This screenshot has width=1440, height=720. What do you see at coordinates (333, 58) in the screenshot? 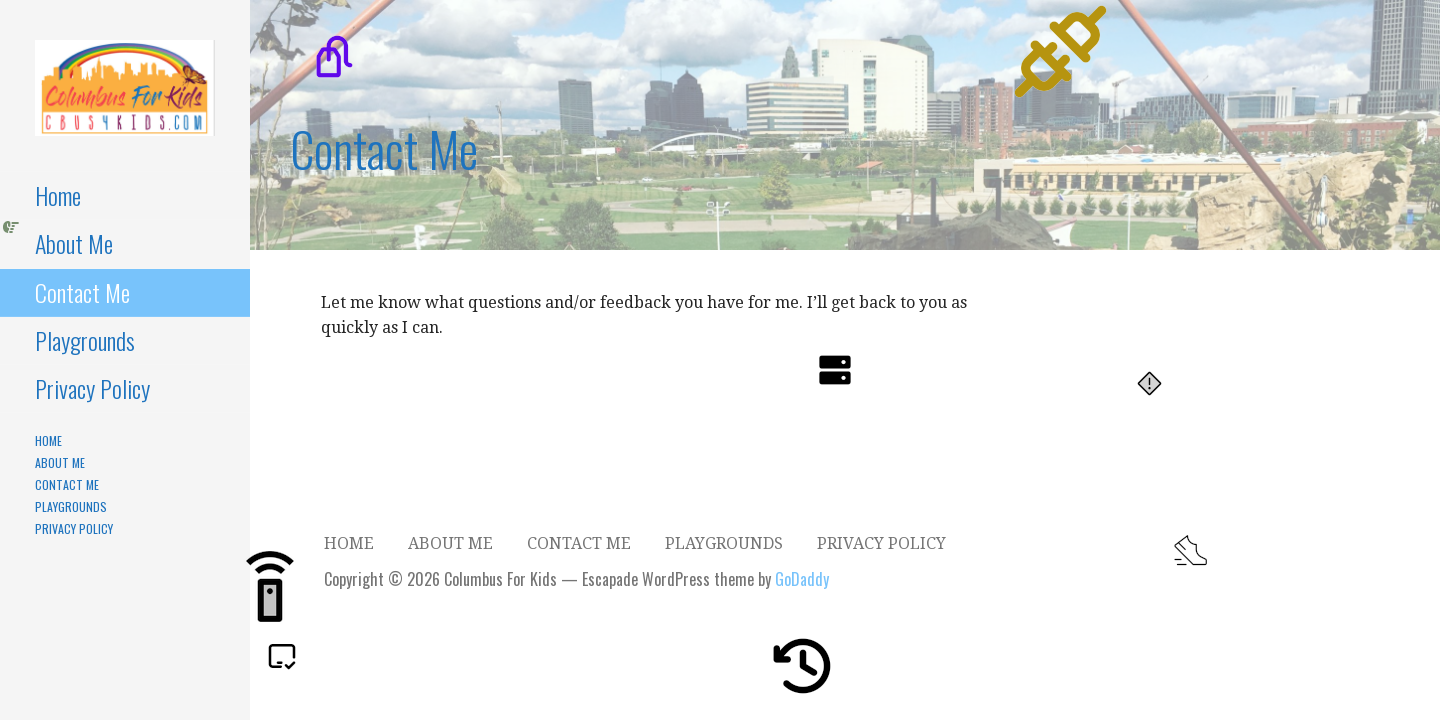
I see `select tea or hot beverage option` at bounding box center [333, 58].